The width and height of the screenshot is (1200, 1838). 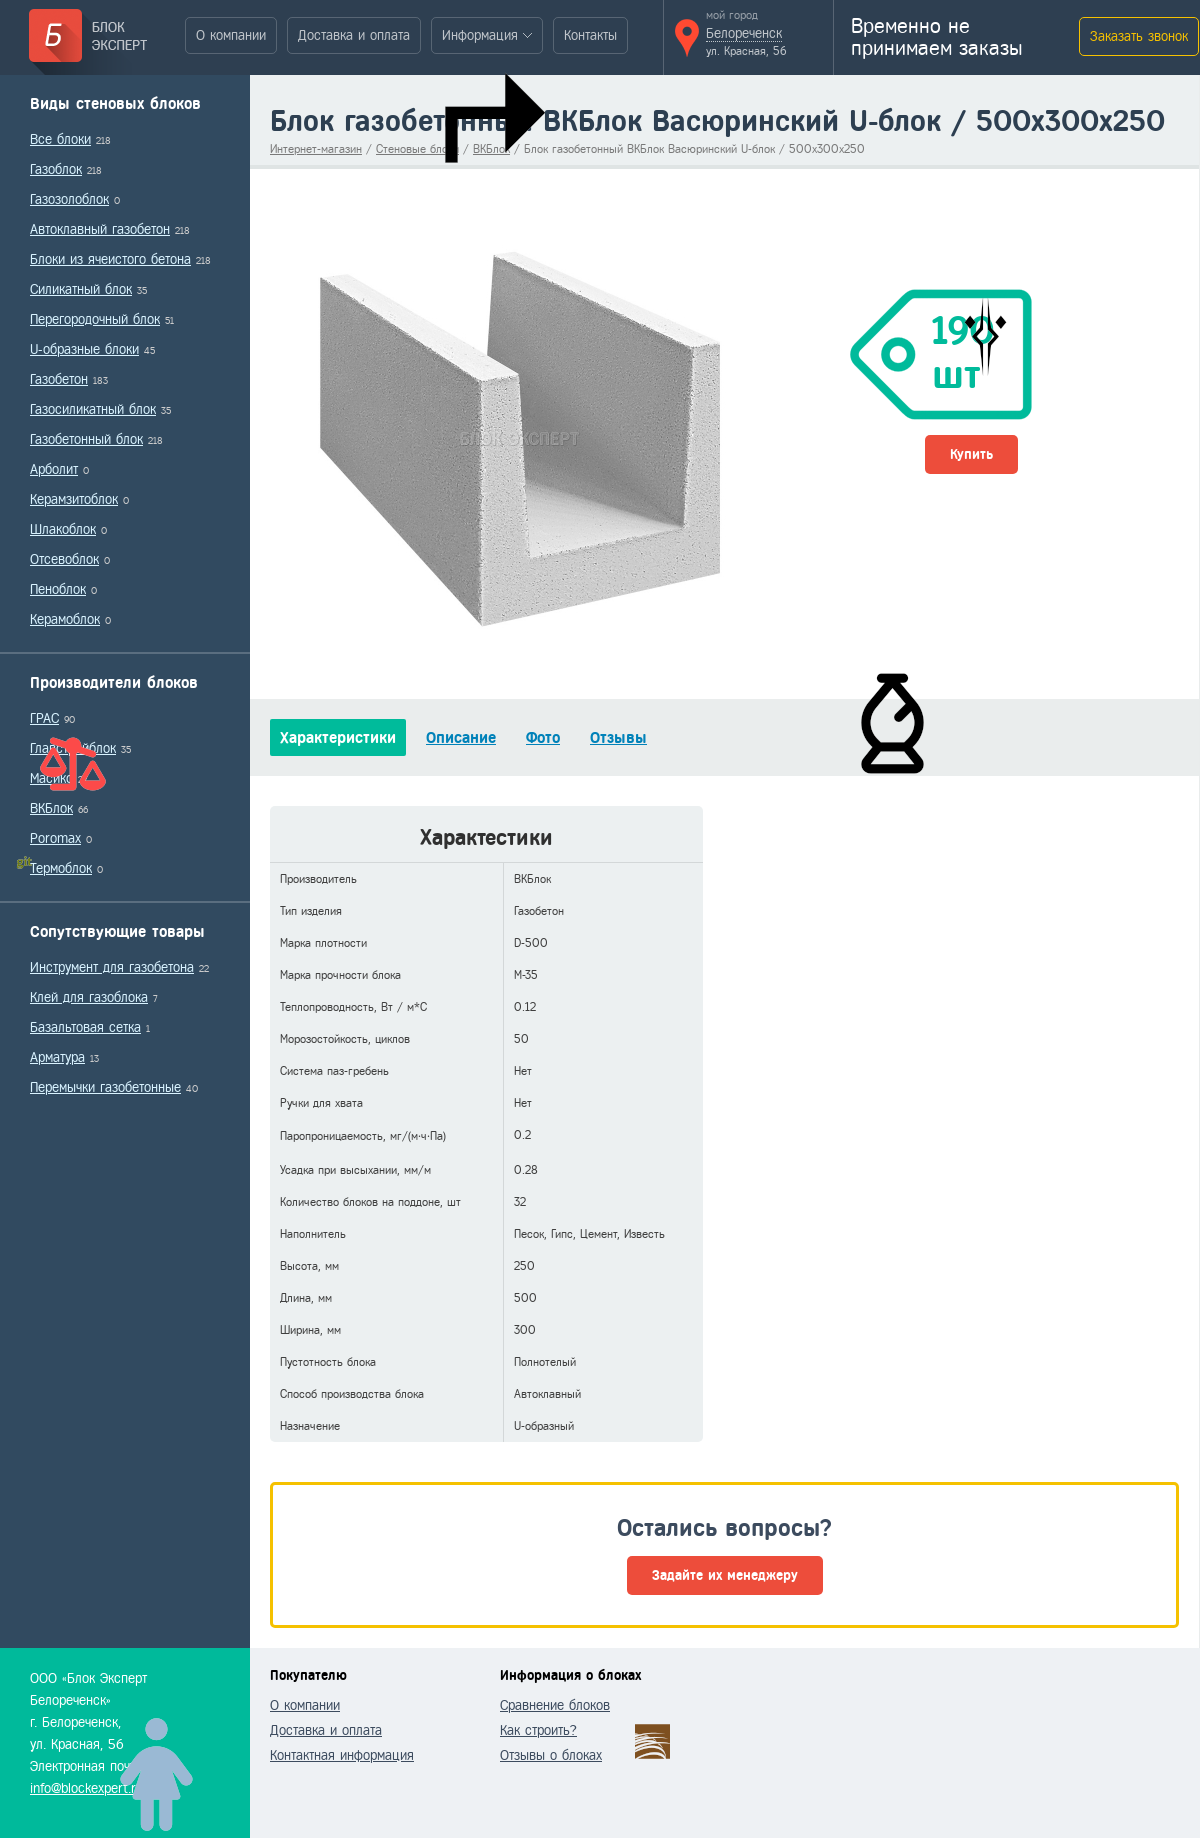 I want to click on git version control system logo, so click(x=24, y=862).